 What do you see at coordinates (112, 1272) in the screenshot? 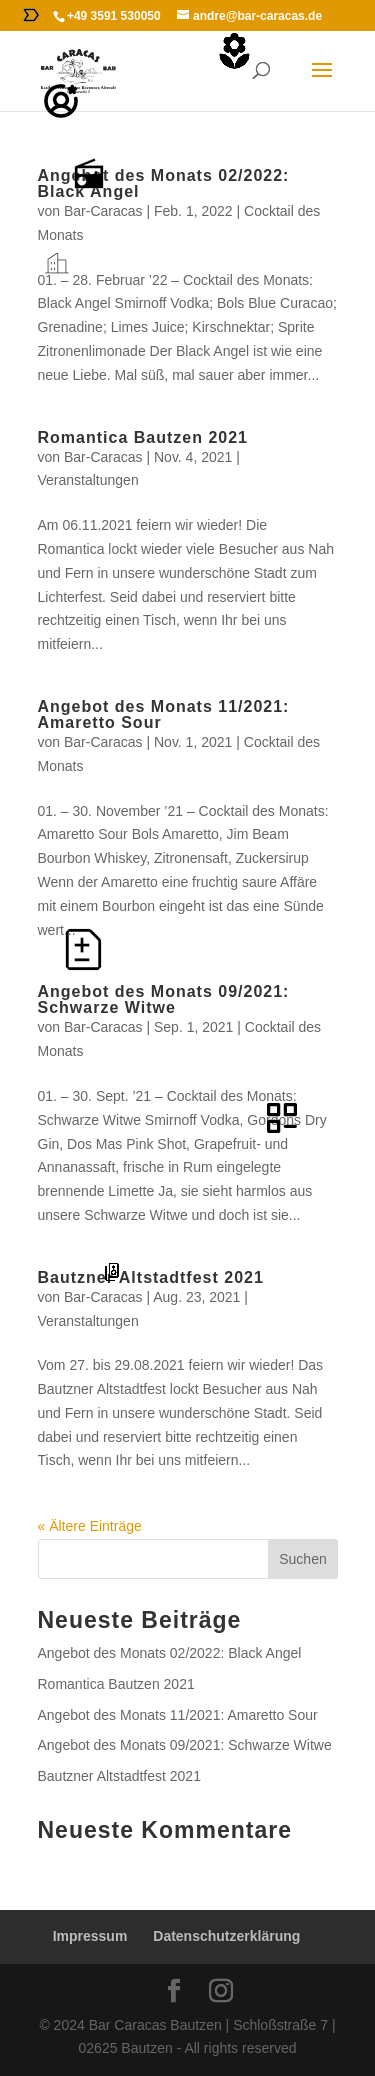
I see `access speaker group settings` at bounding box center [112, 1272].